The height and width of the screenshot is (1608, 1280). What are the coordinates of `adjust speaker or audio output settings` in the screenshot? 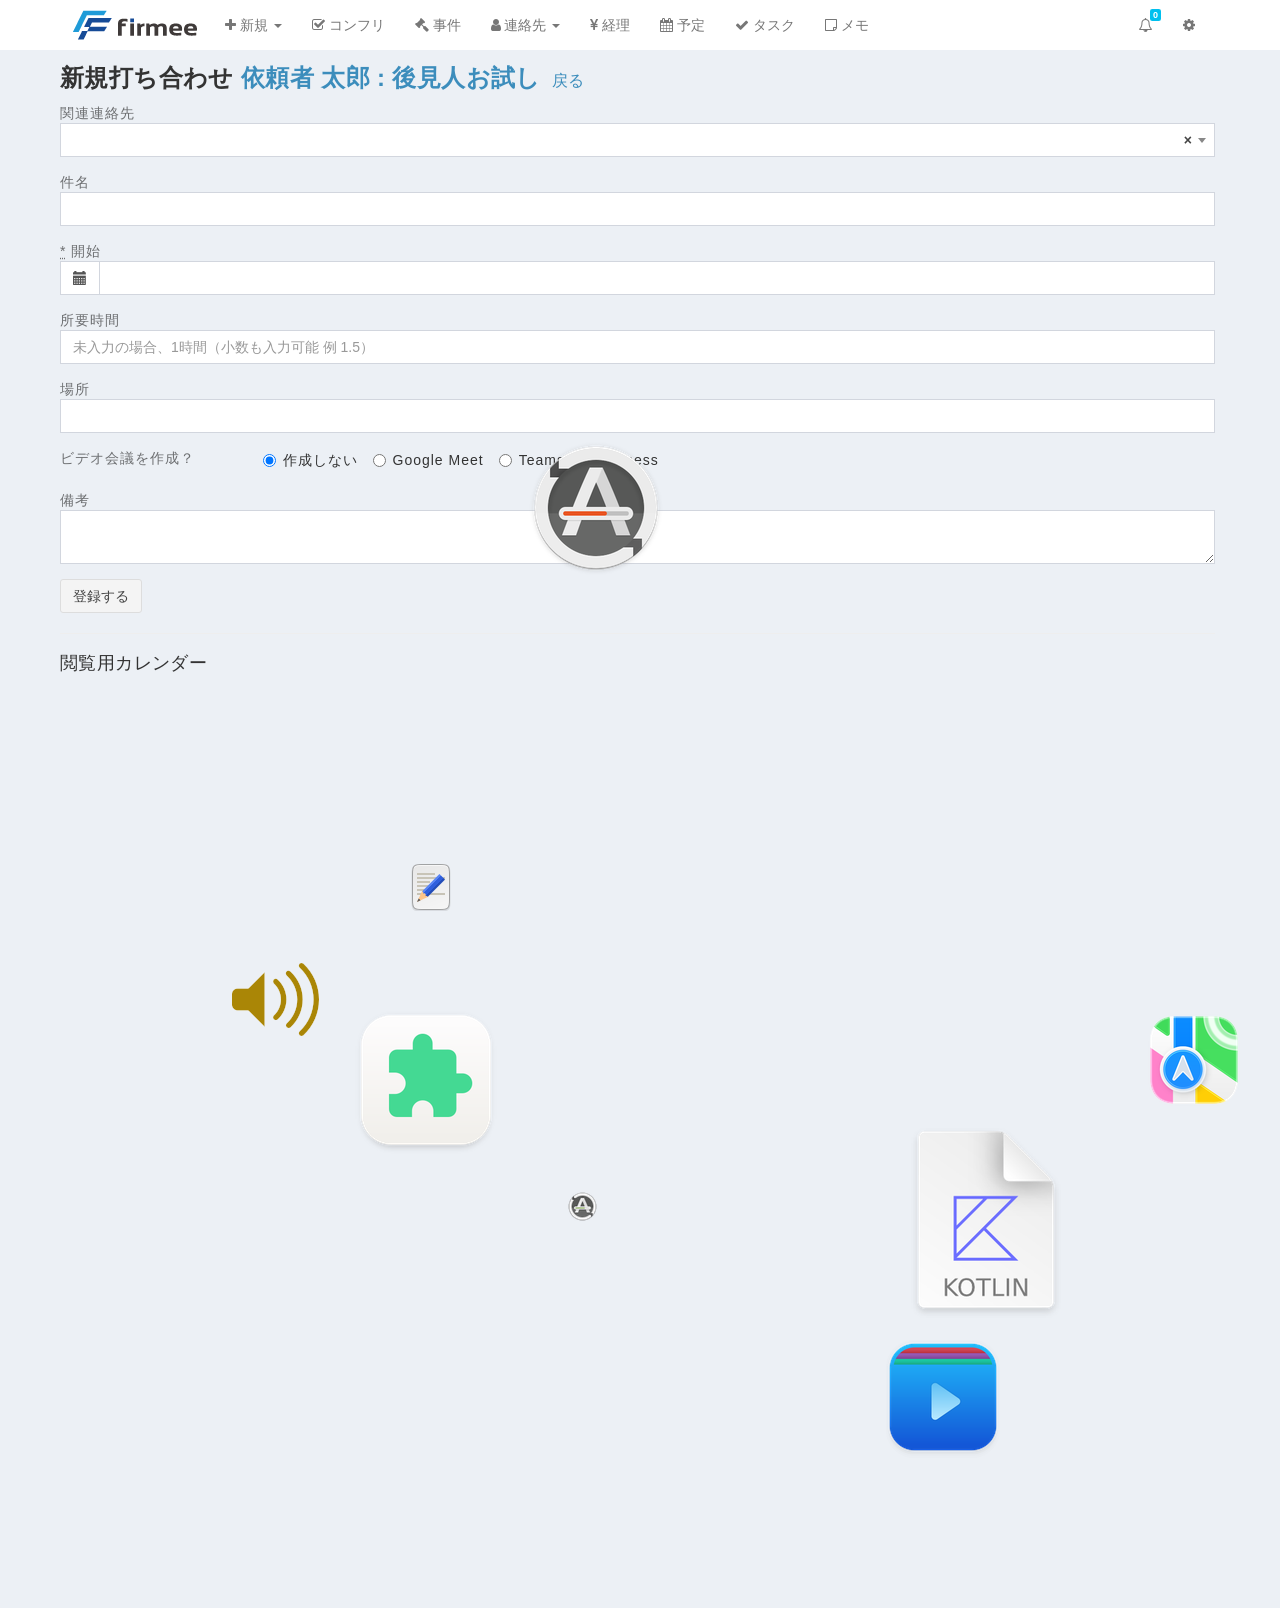 It's located at (275, 999).